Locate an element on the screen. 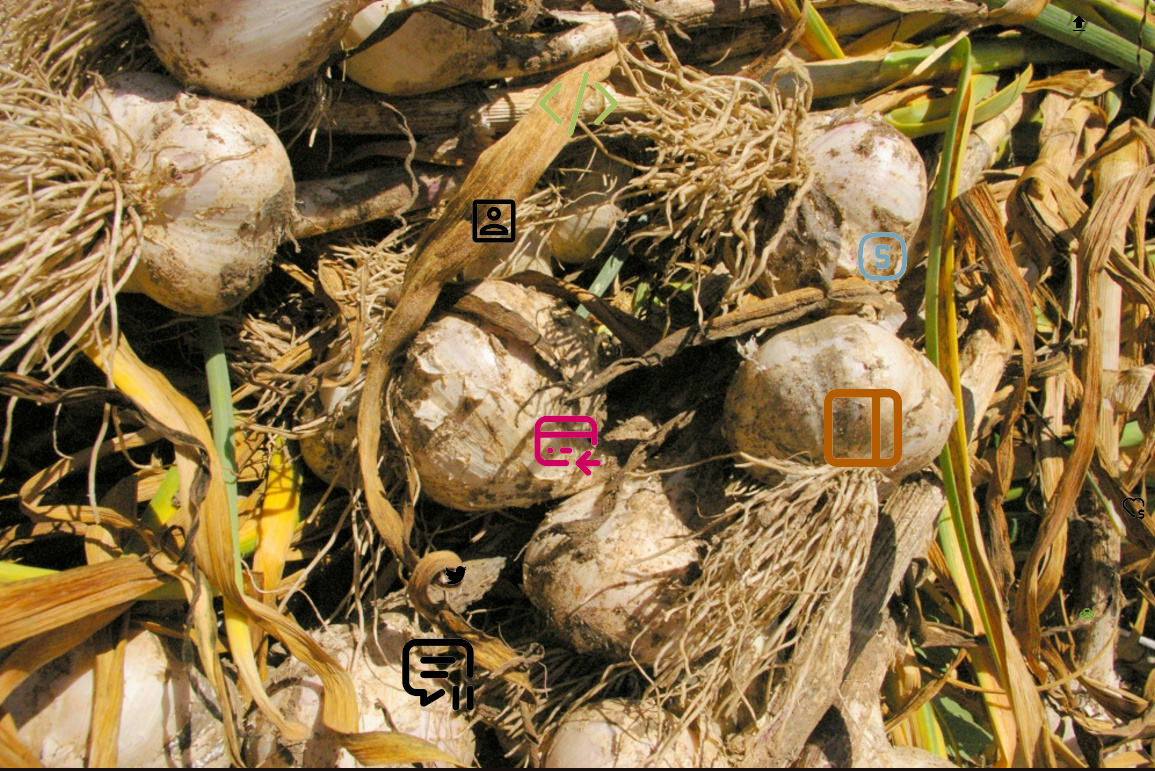 Image resolution: width=1155 pixels, height=771 pixels. donate to a cause or charity is located at coordinates (1133, 507).